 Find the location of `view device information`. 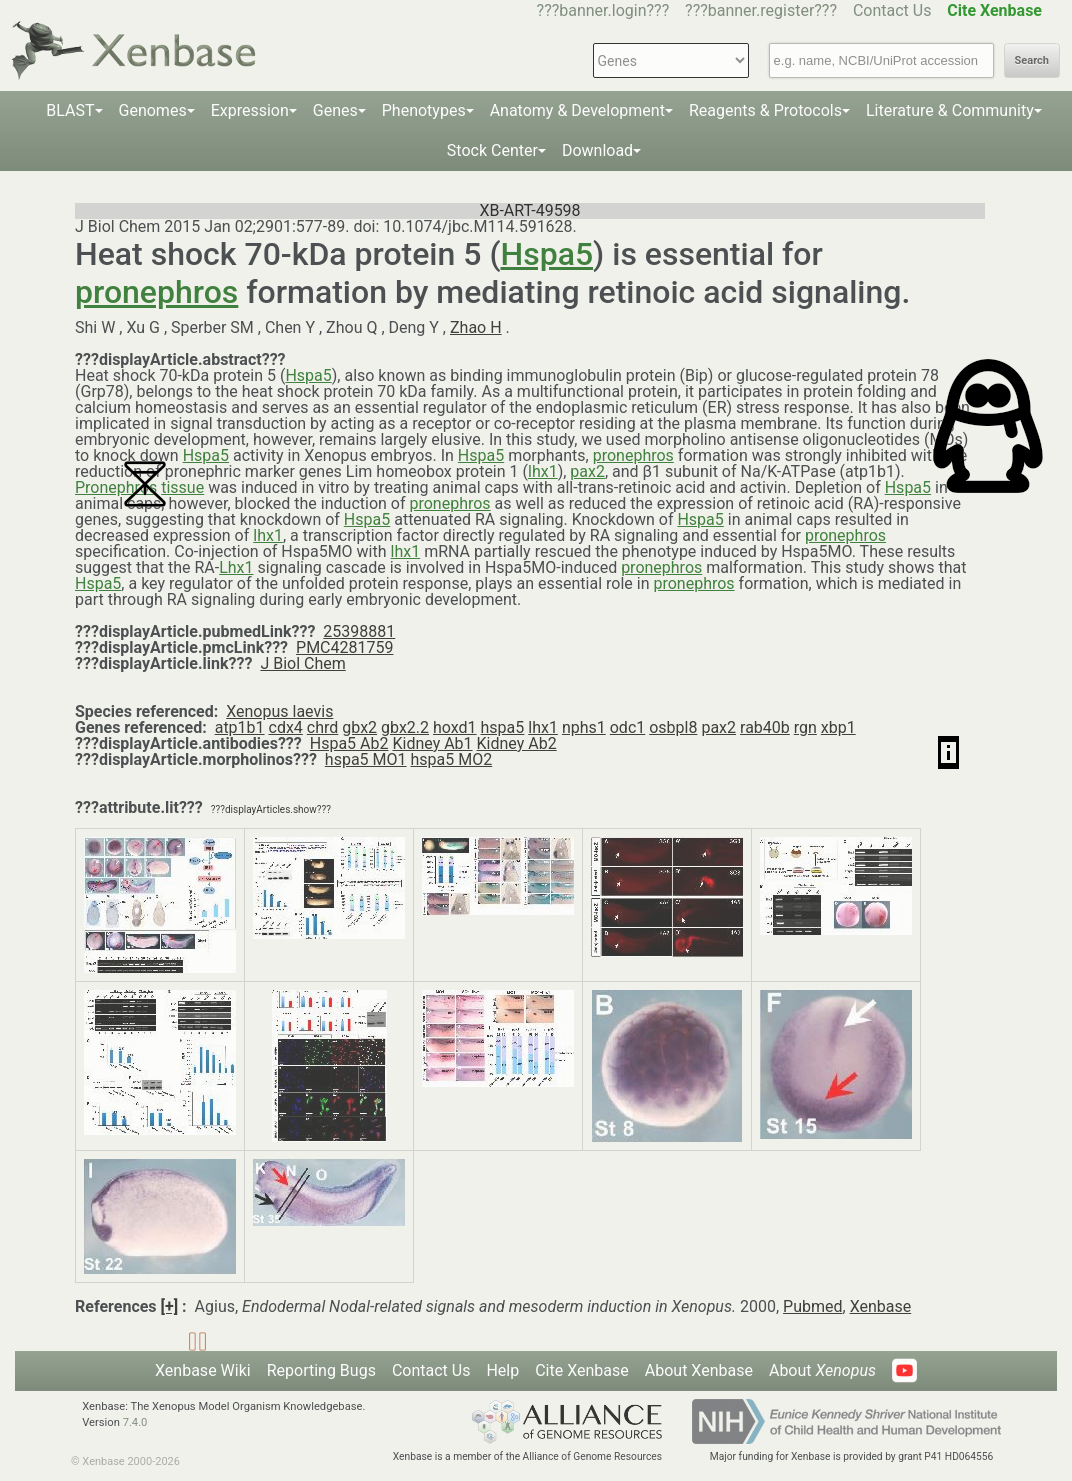

view device information is located at coordinates (948, 752).